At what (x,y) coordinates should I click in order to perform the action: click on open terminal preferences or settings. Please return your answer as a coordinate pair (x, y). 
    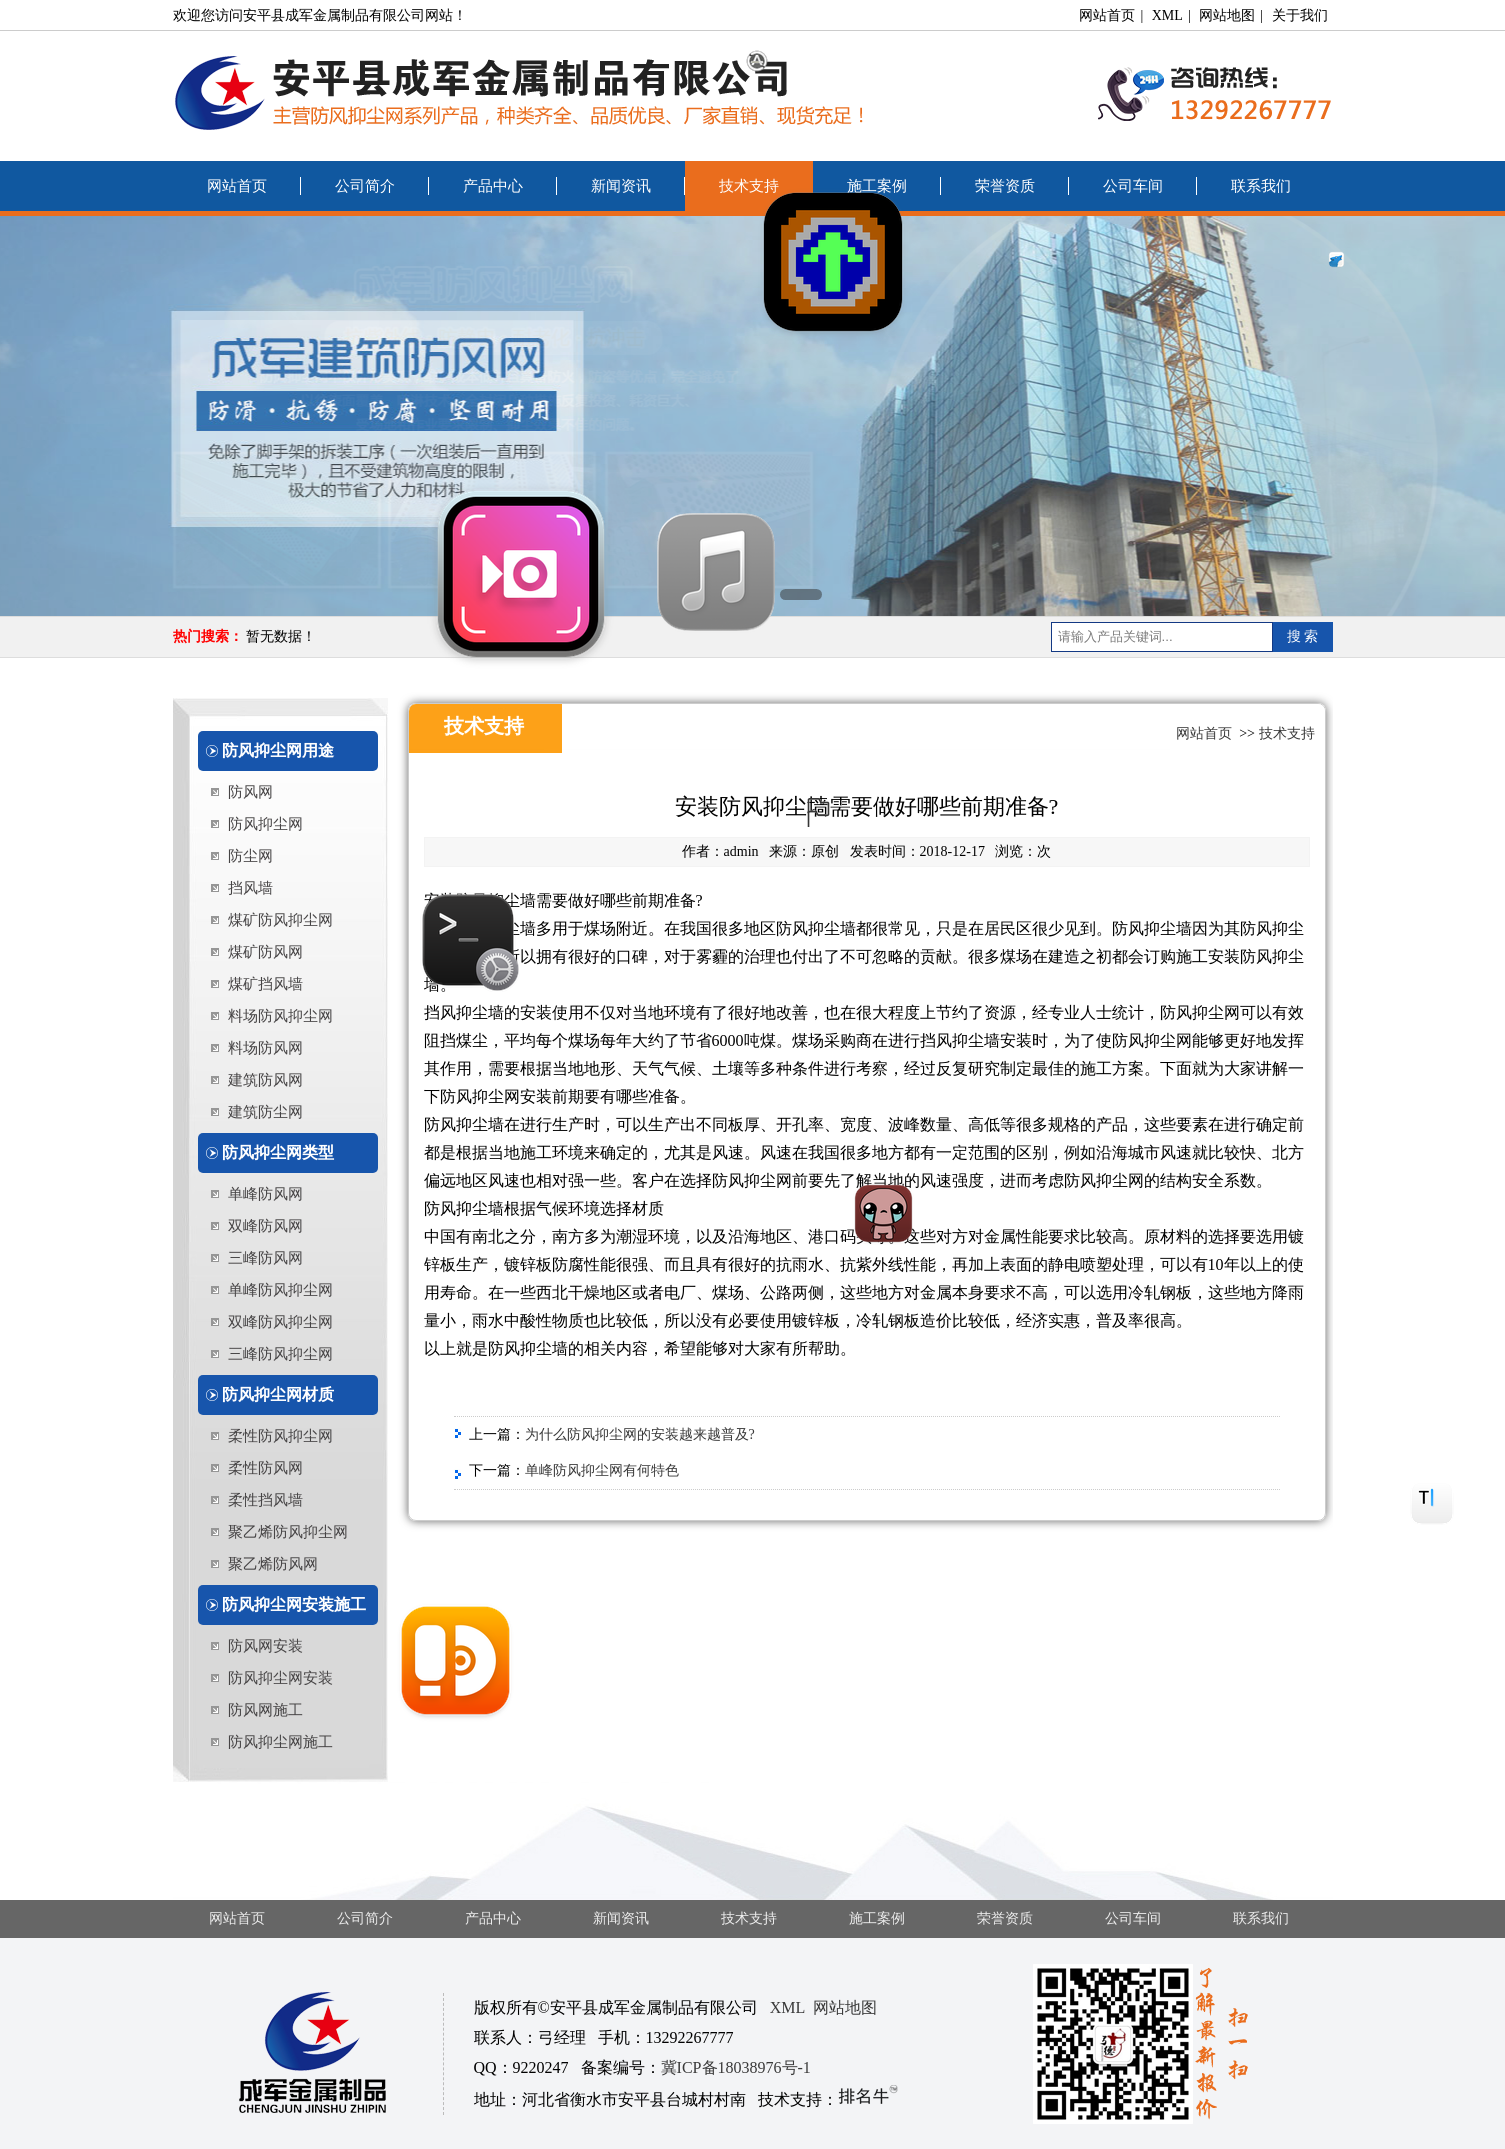
    Looking at the image, I should click on (468, 940).